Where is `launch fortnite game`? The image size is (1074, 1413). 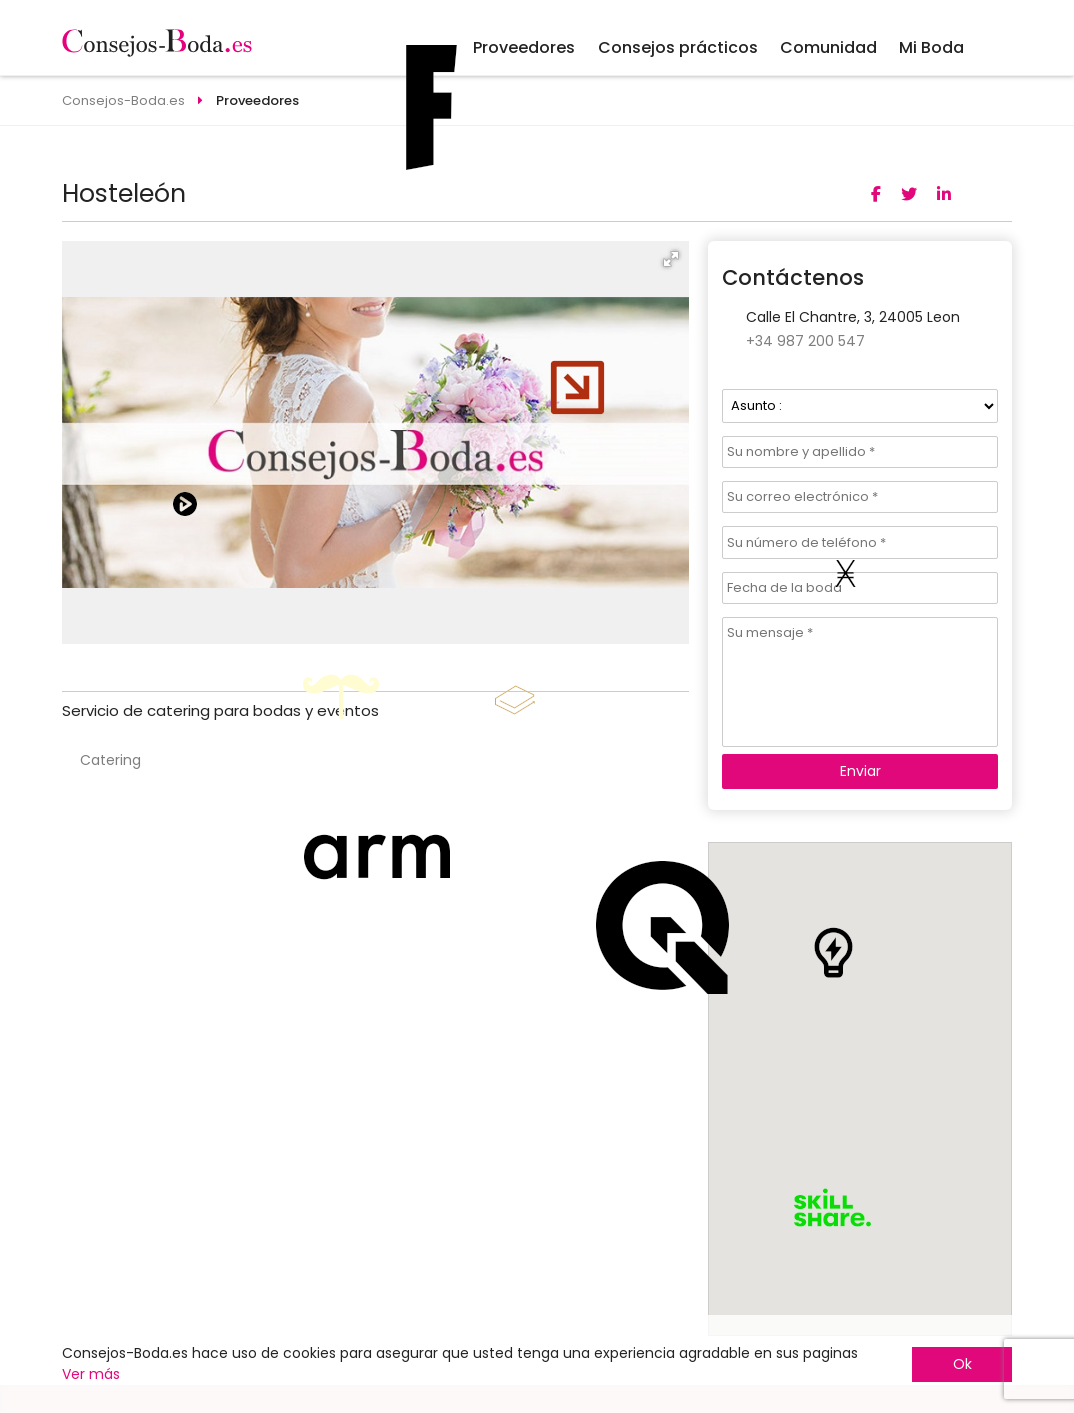
launch fortnite game is located at coordinates (431, 107).